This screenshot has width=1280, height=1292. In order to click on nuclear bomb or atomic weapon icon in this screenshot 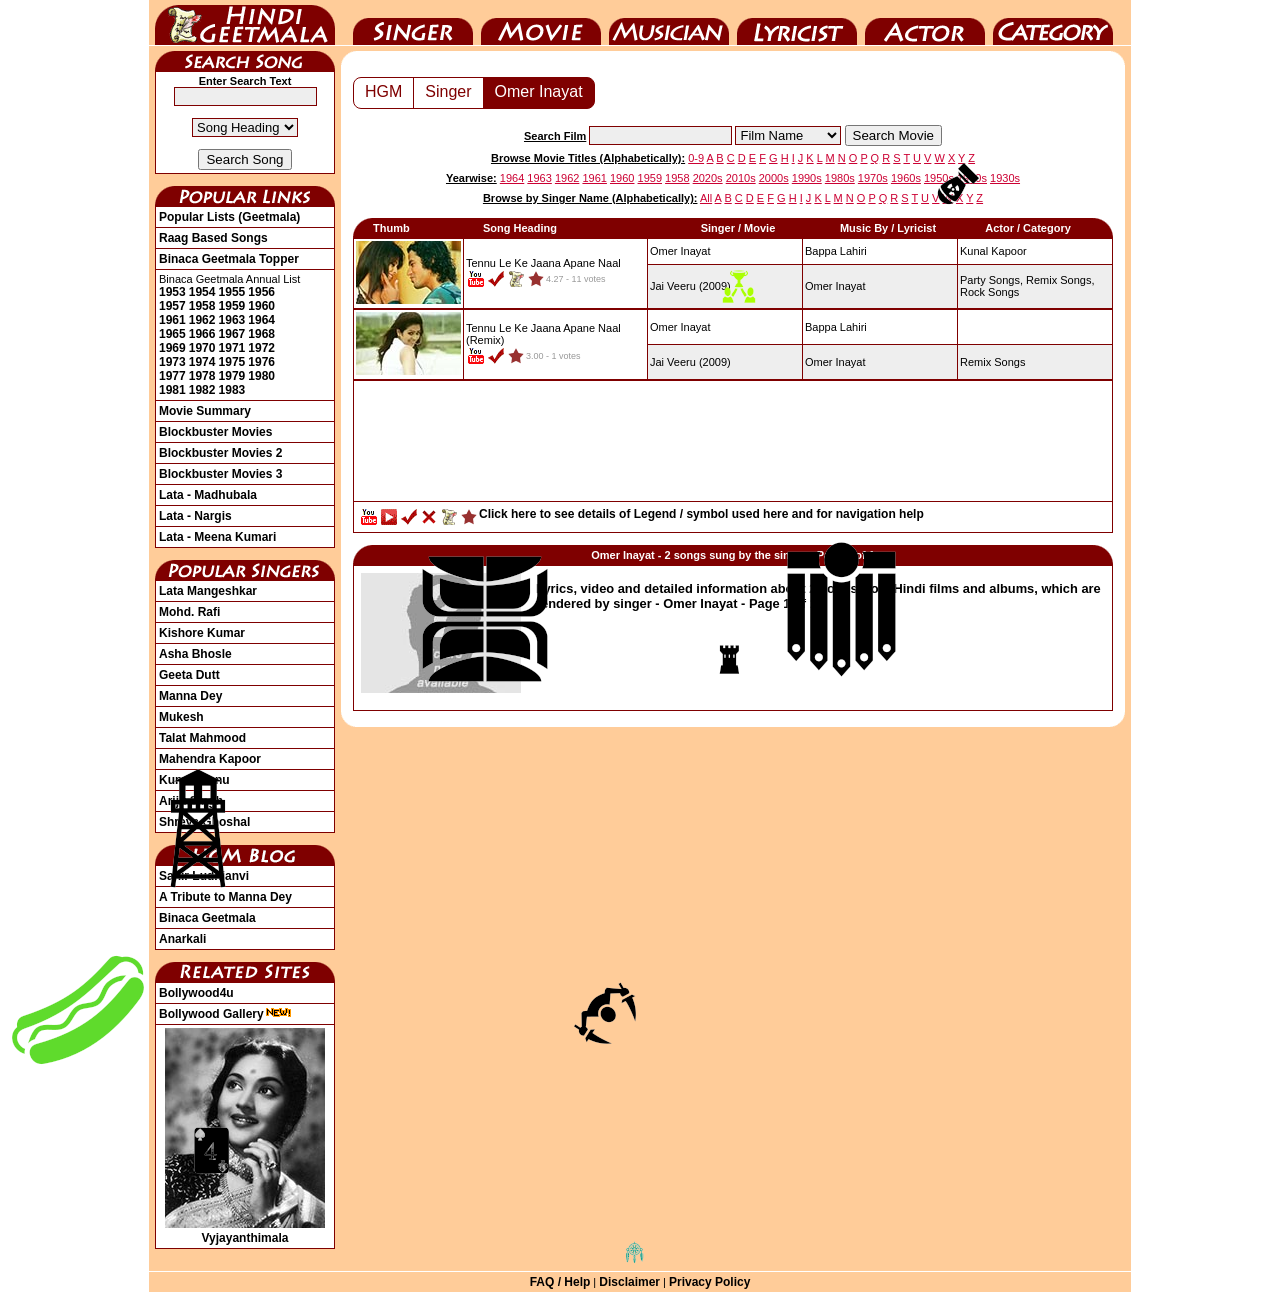, I will do `click(958, 183)`.